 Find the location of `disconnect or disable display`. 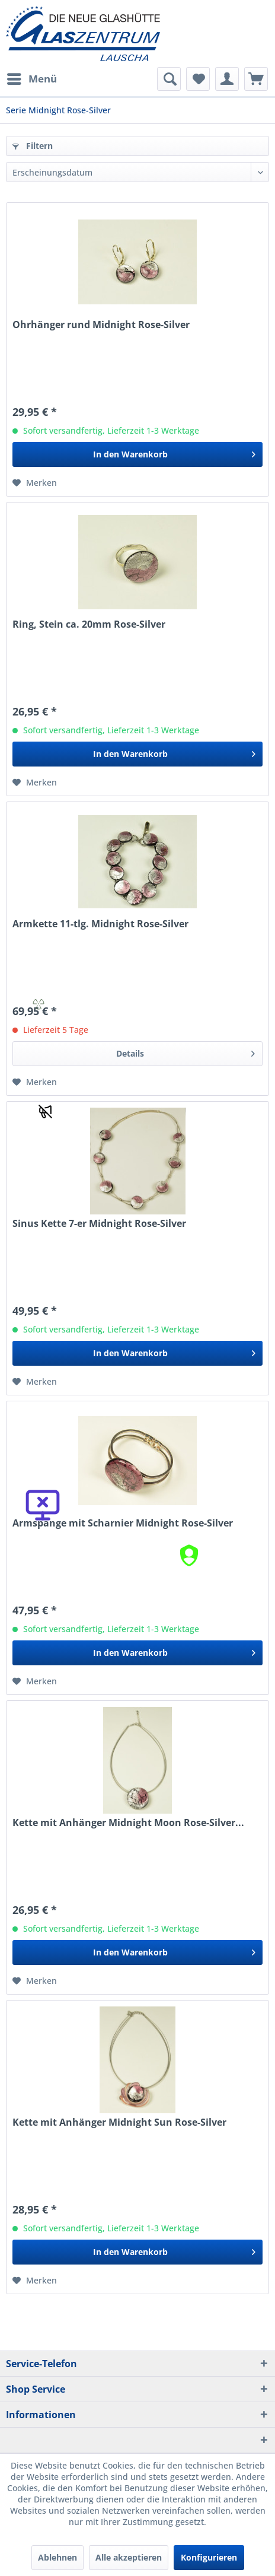

disconnect or disable display is located at coordinates (43, 1505).